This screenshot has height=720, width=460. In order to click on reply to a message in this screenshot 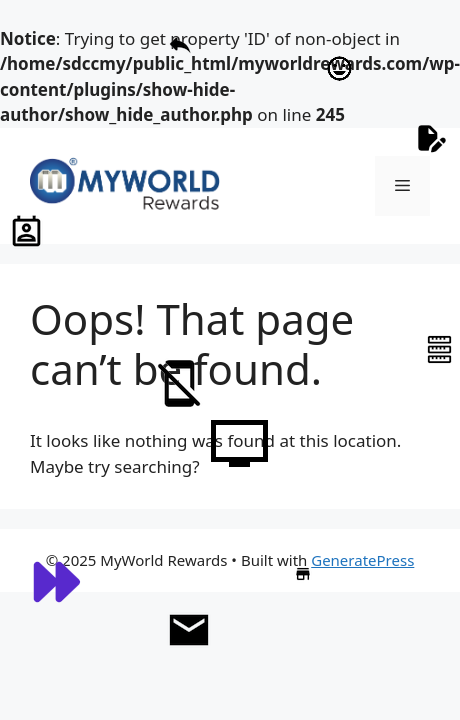, I will do `click(180, 44)`.